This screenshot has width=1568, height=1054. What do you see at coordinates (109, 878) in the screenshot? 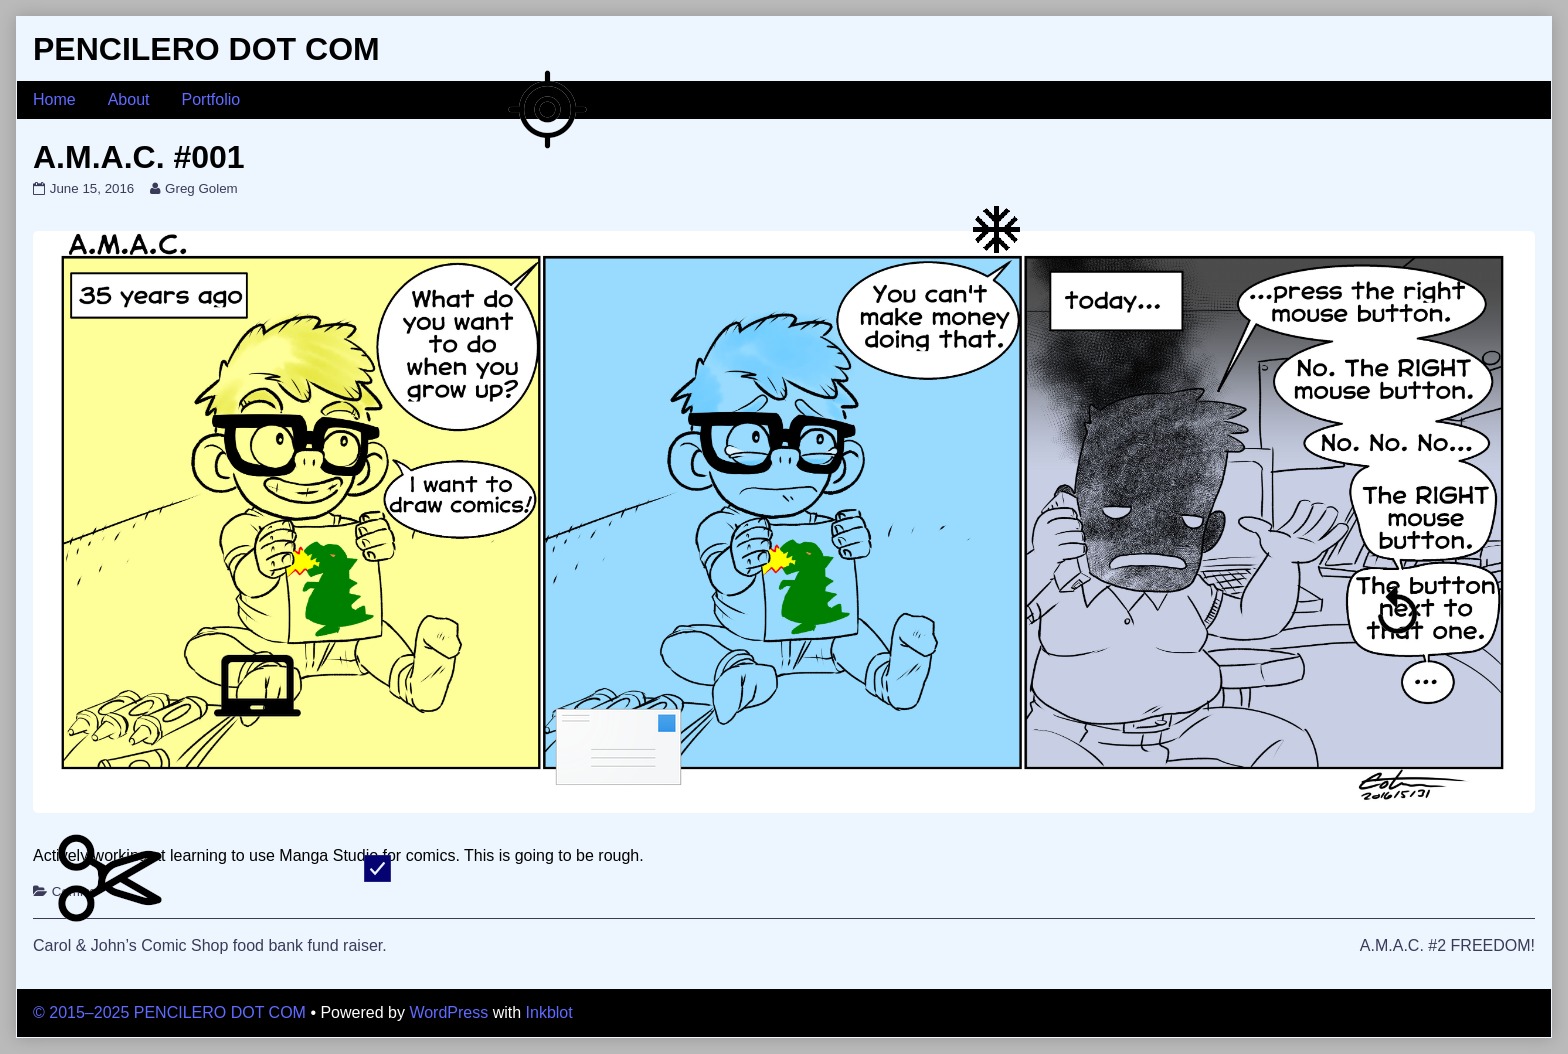
I see `cut selected content` at bounding box center [109, 878].